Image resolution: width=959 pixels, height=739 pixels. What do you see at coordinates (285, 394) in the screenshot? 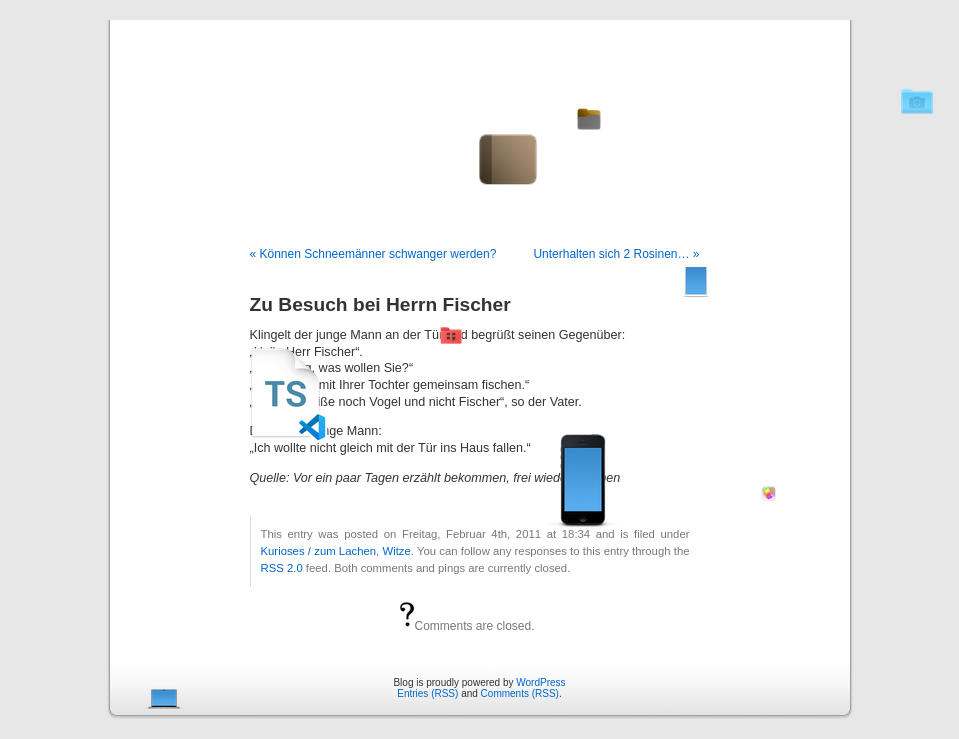
I see `typescript file associated with visual studio code` at bounding box center [285, 394].